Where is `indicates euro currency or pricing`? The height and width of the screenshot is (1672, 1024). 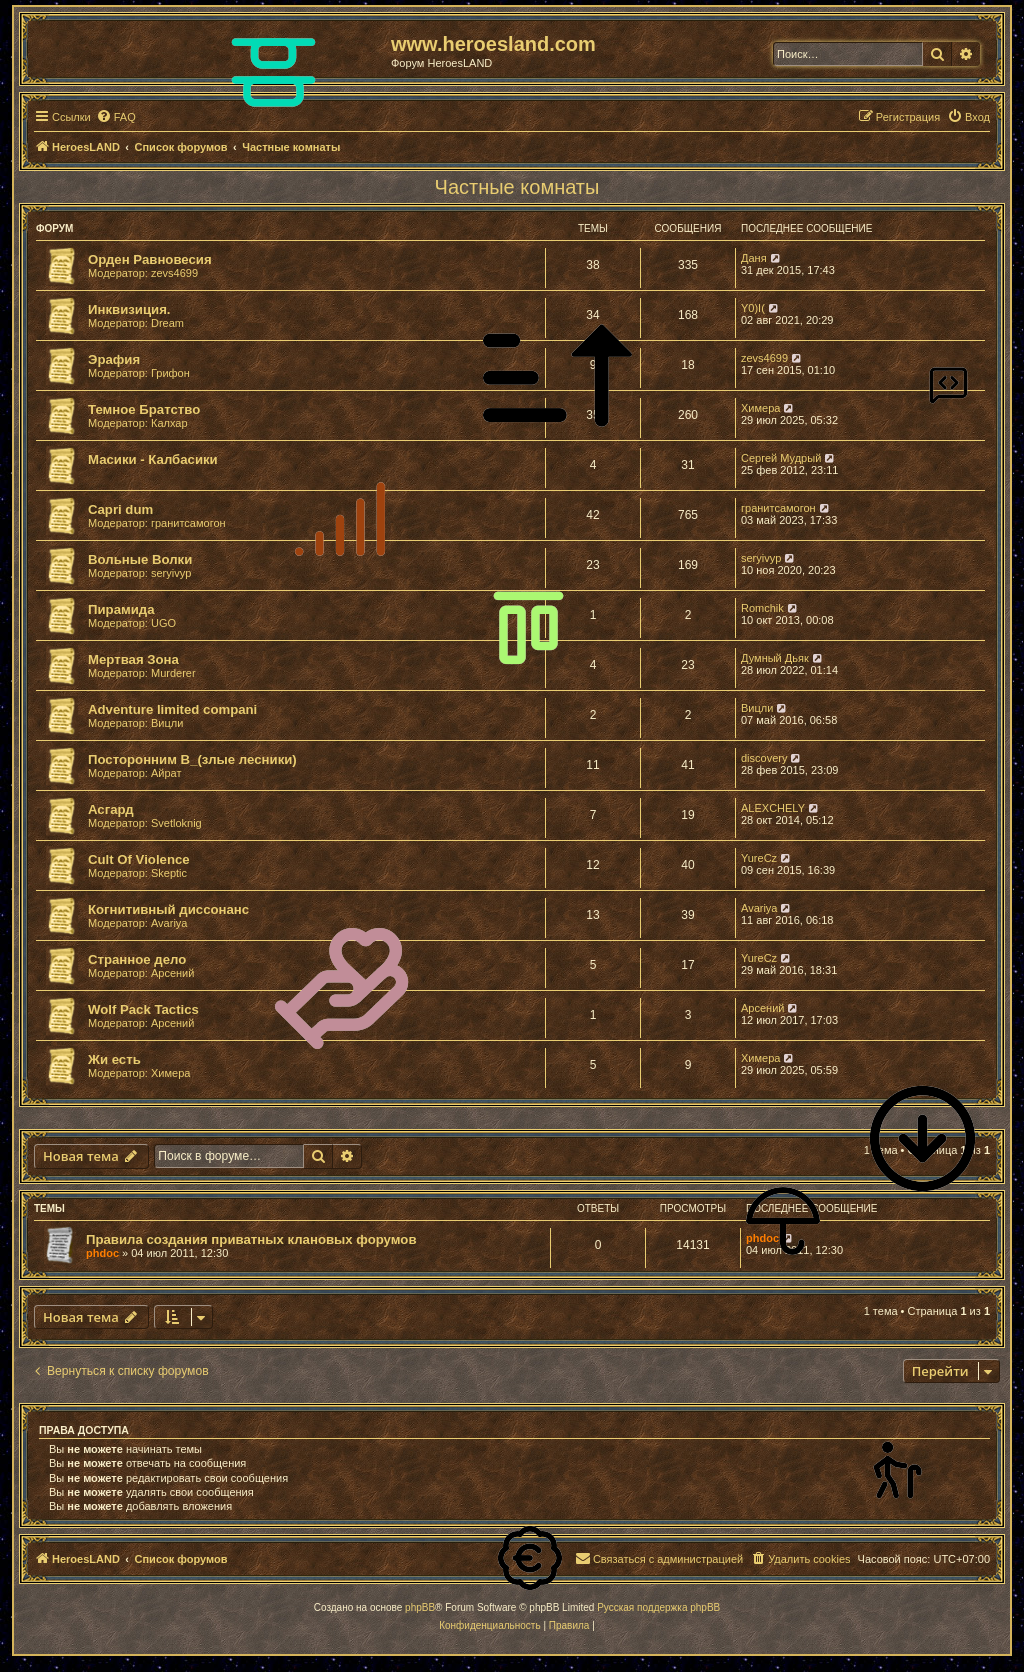
indicates euro currency or pricing is located at coordinates (530, 1558).